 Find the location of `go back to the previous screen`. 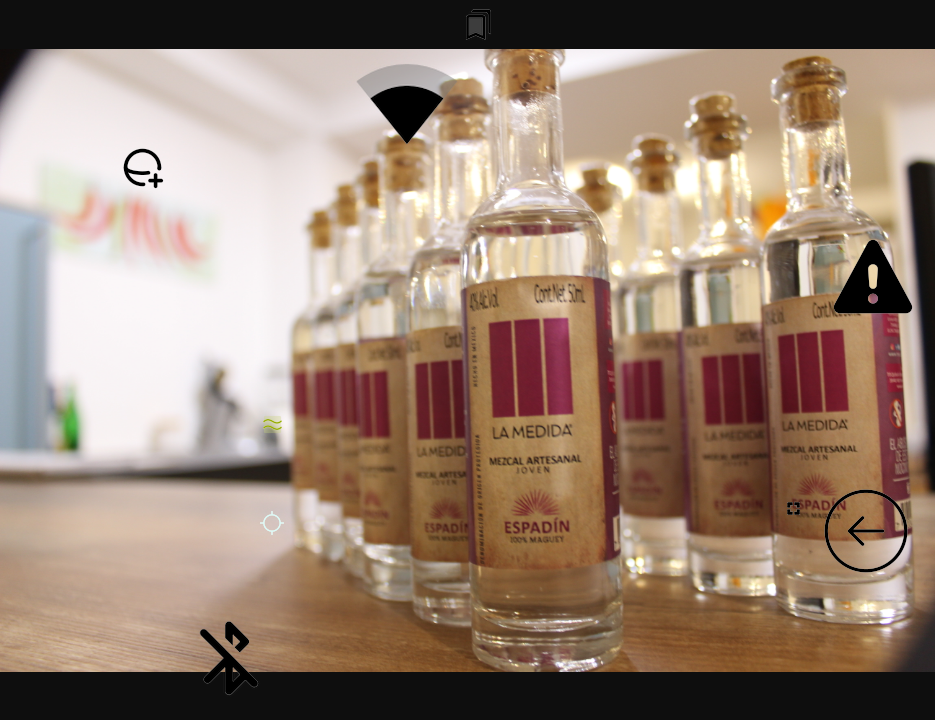

go back to the previous screen is located at coordinates (866, 531).